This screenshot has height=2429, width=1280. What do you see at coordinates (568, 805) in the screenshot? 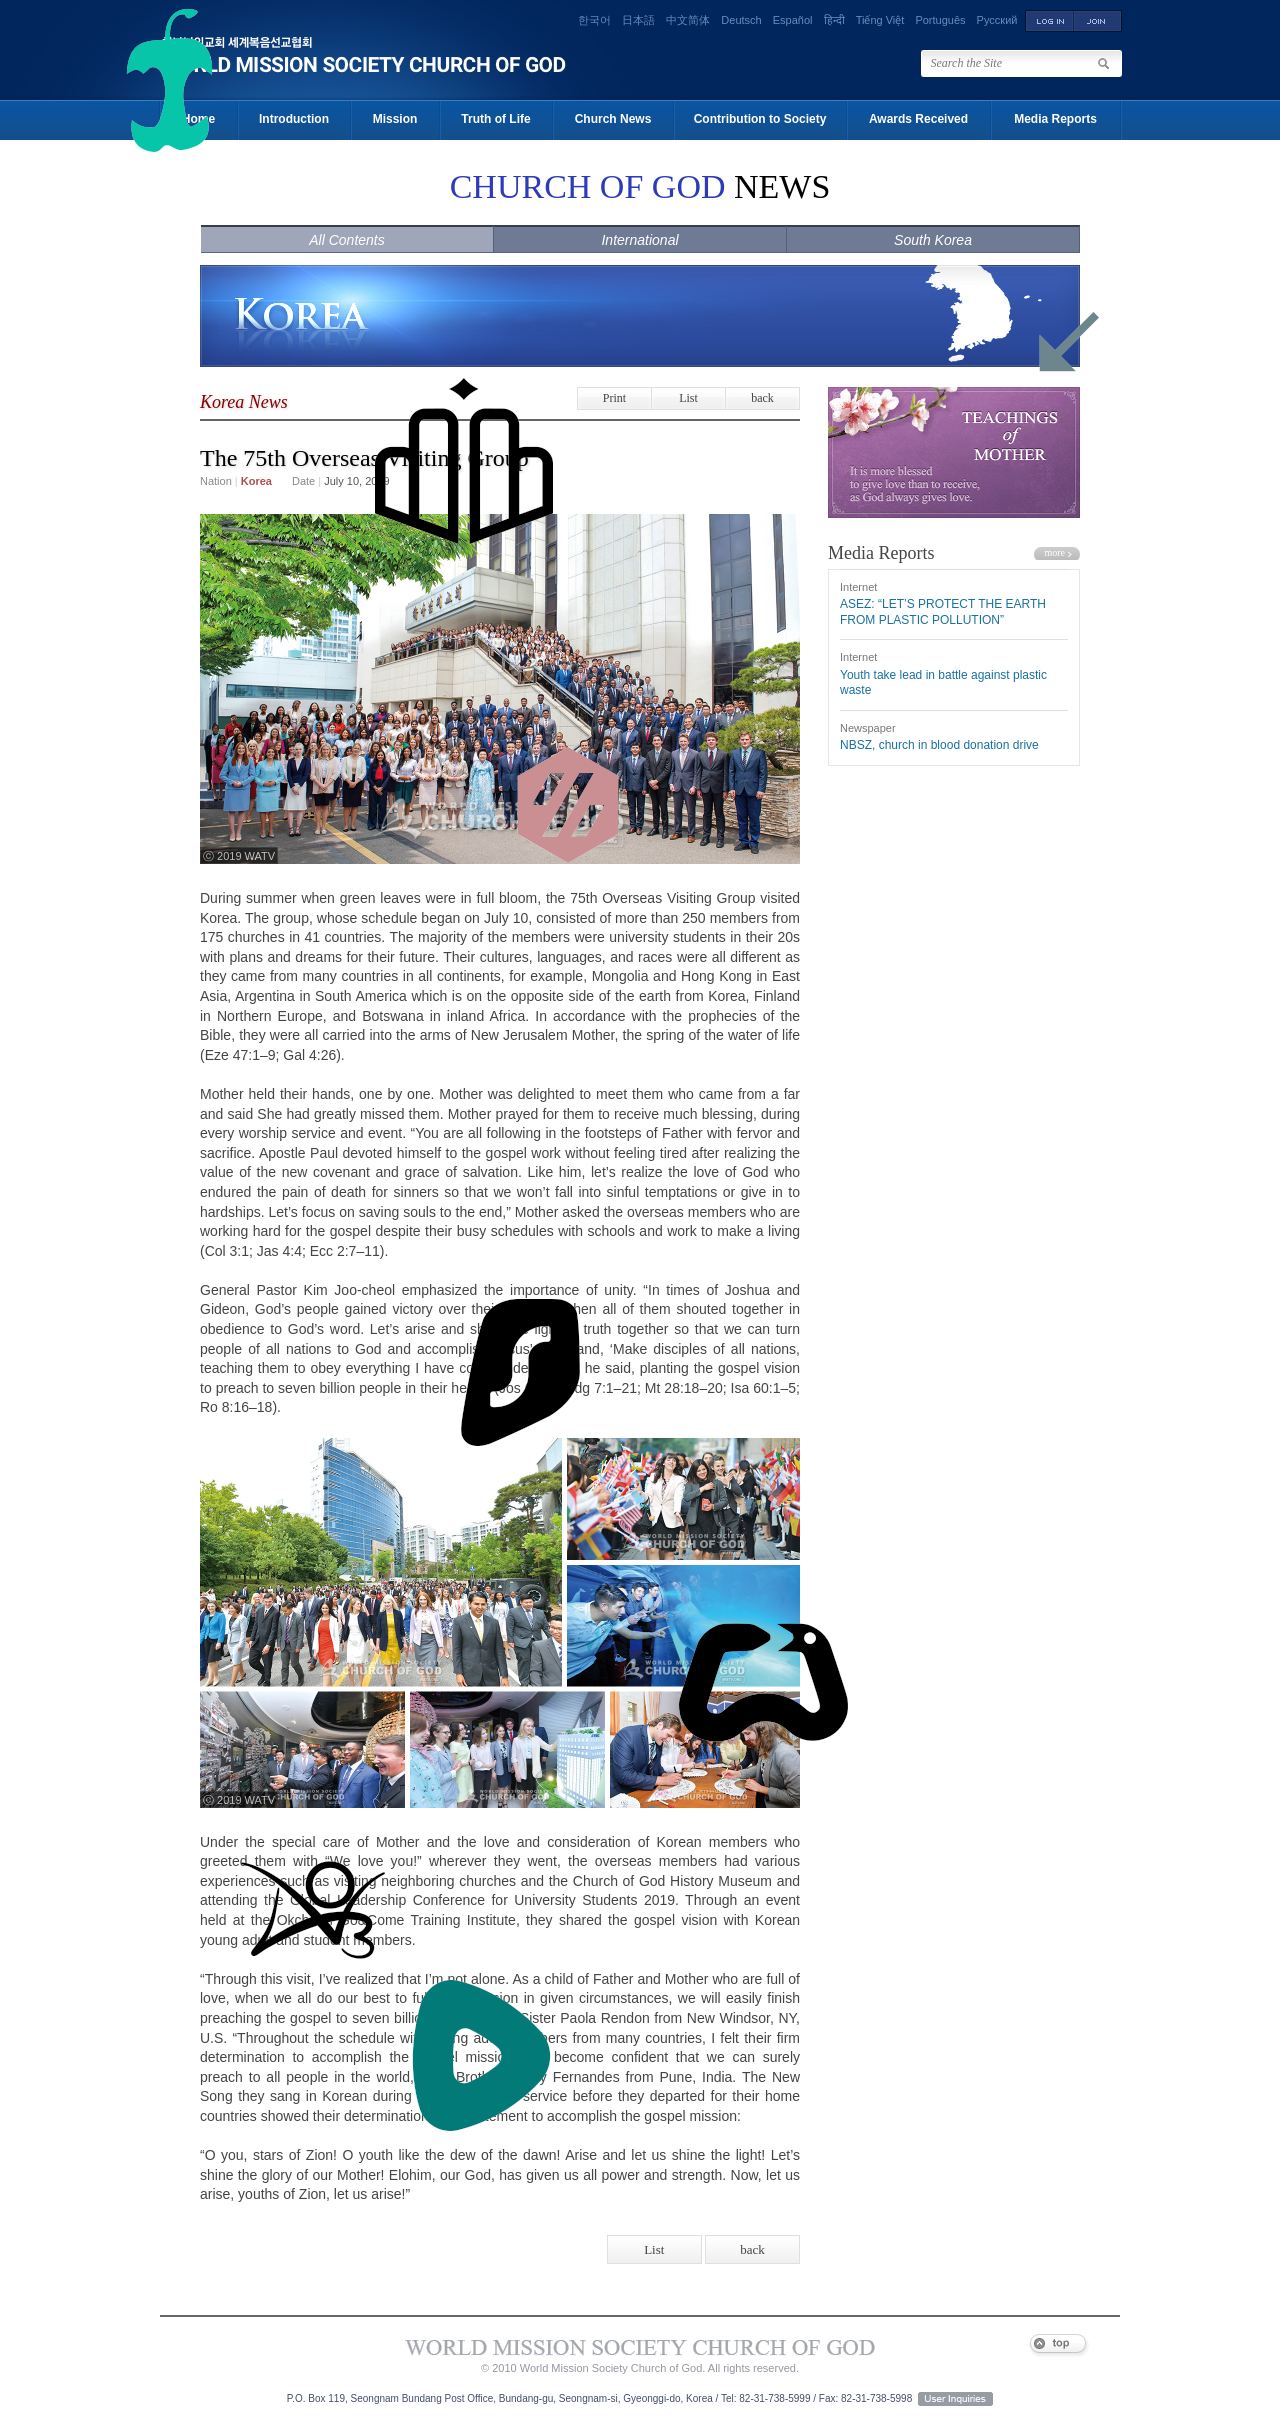
I see `voron design brand logo` at bounding box center [568, 805].